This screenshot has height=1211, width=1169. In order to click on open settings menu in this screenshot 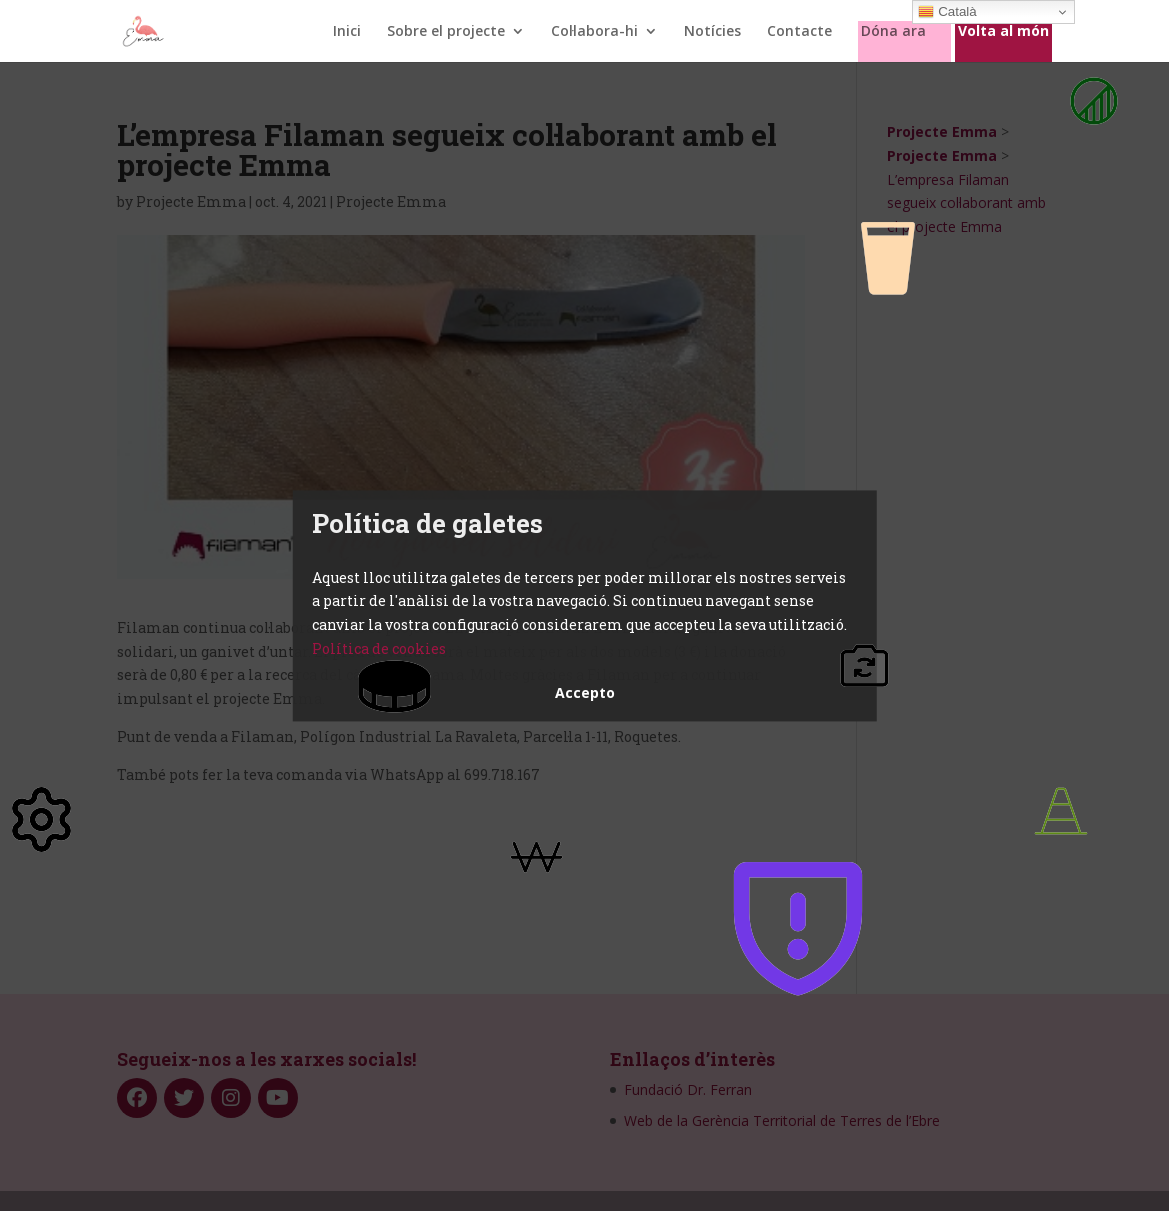, I will do `click(41, 819)`.